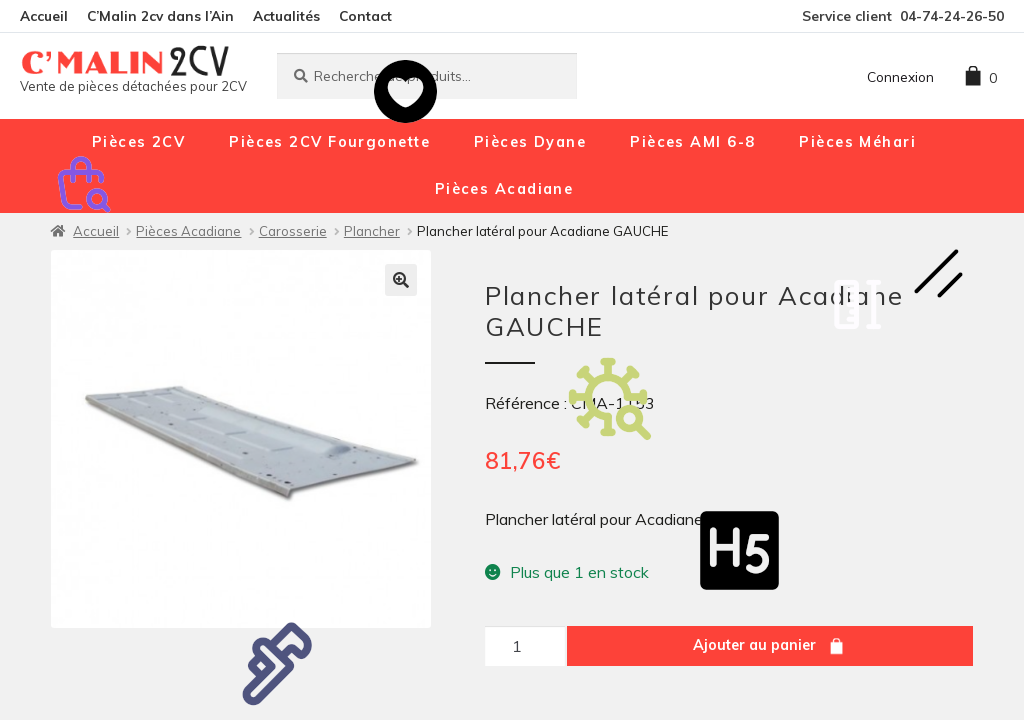  What do you see at coordinates (608, 397) in the screenshot?
I see `search for virus or malware threats` at bounding box center [608, 397].